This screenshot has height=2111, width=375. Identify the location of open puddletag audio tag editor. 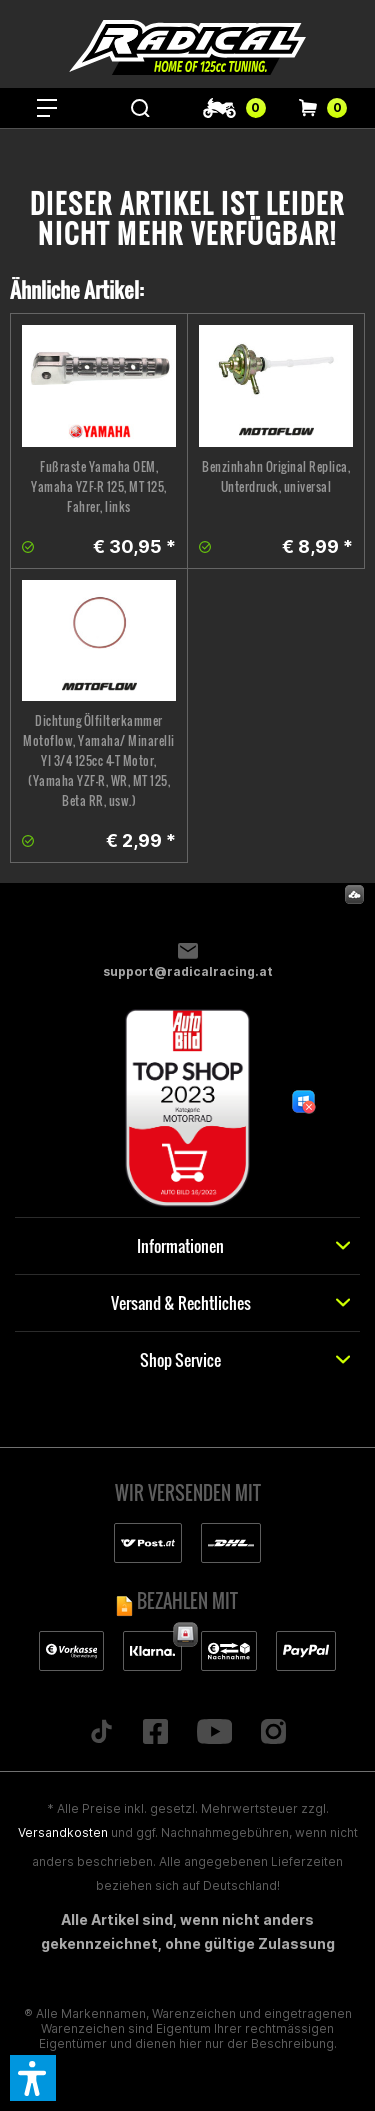
(354, 894).